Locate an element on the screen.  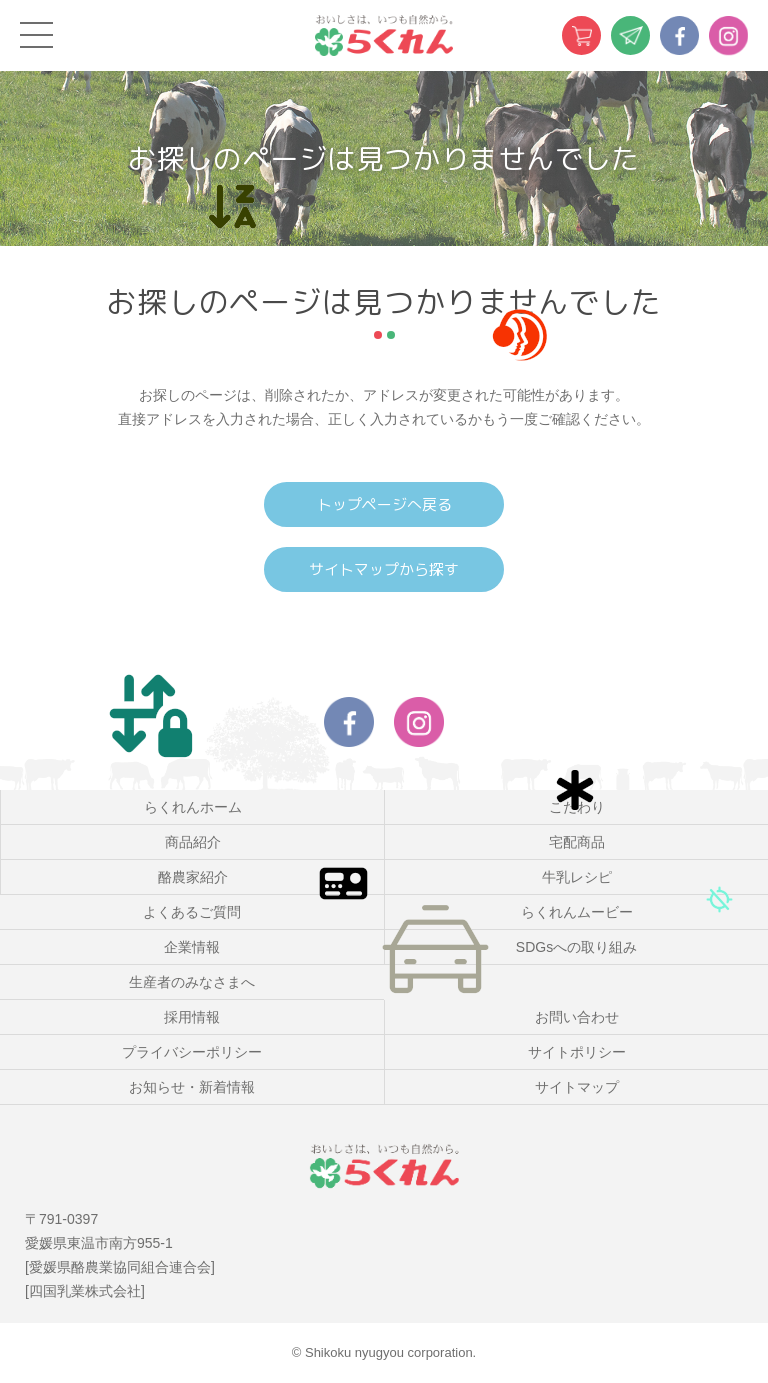
view digital tachograph or driving recorder data is located at coordinates (343, 883).